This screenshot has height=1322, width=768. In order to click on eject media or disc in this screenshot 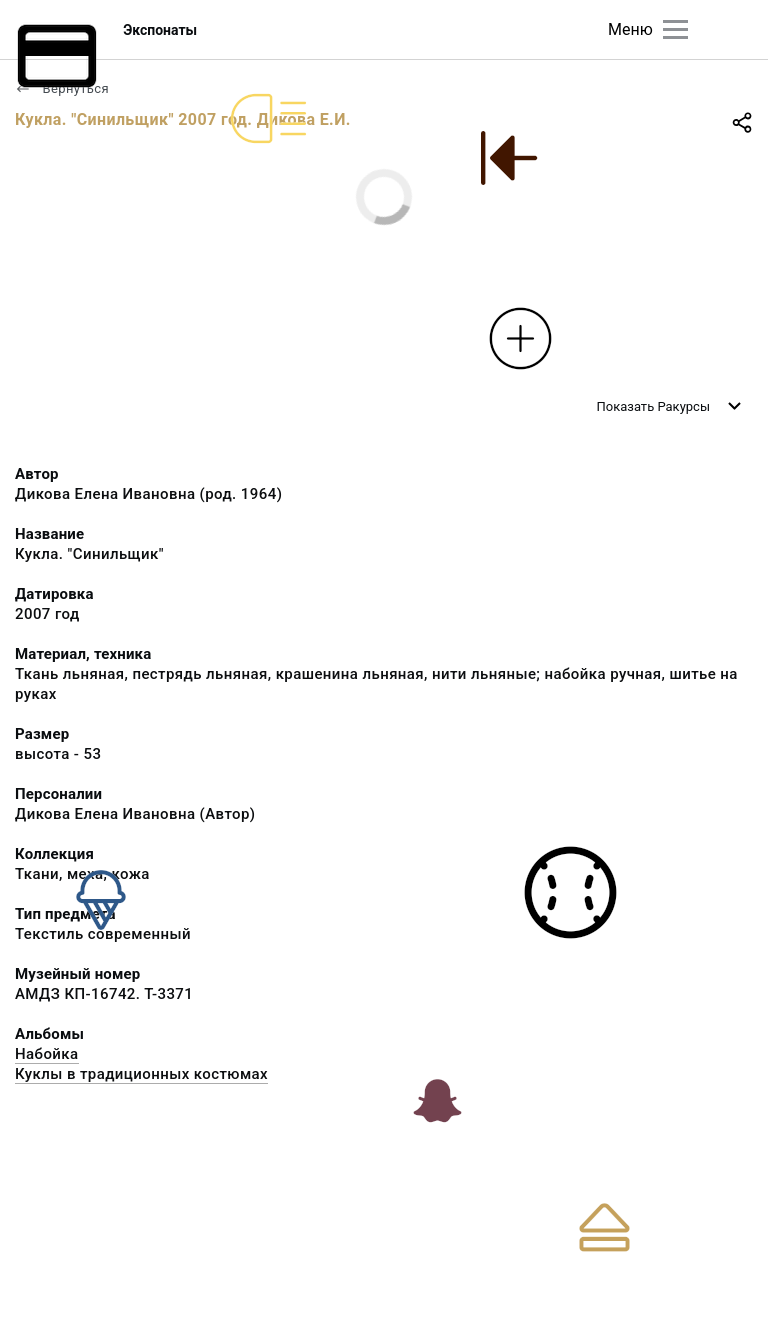, I will do `click(604, 1230)`.